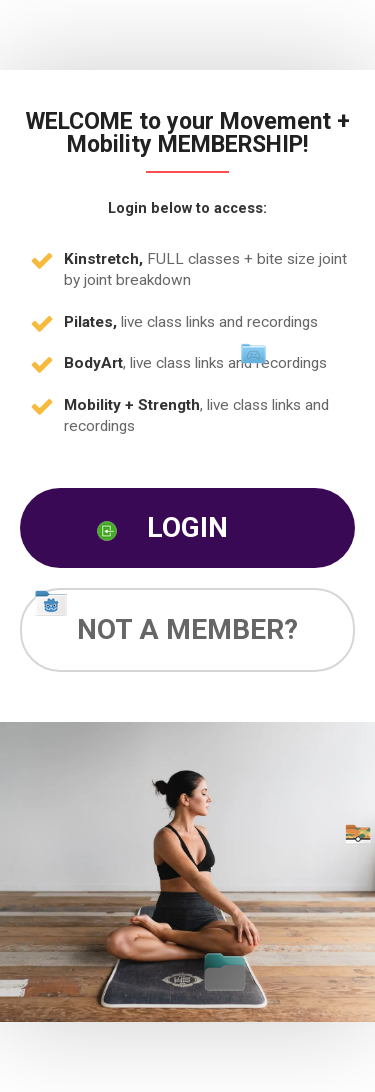  What do you see at coordinates (358, 835) in the screenshot?
I see `folder containing pokémon safari ball themed content` at bounding box center [358, 835].